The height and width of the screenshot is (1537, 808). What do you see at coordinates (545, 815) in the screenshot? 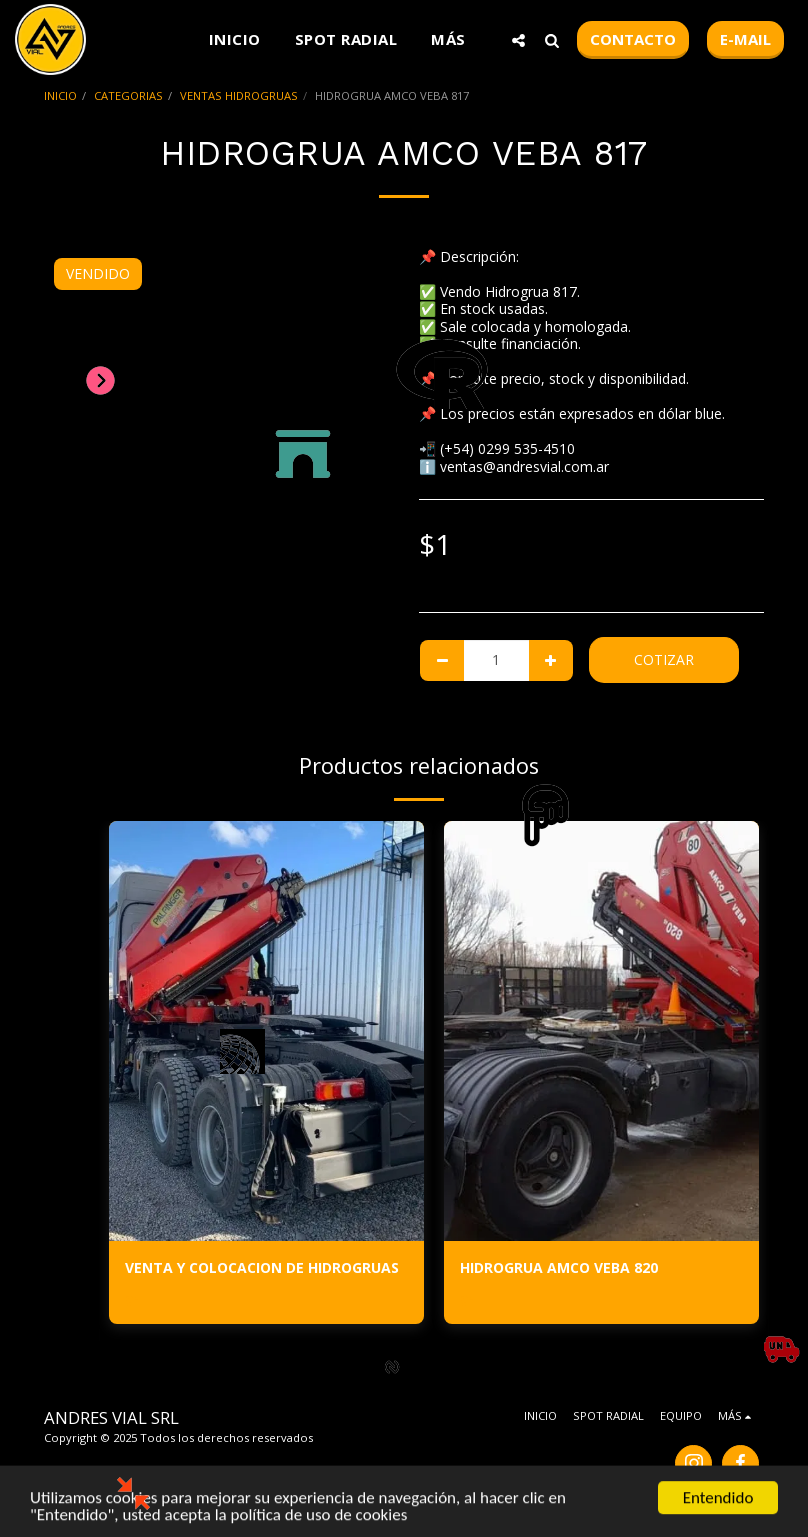
I see `scroll down for more content` at bounding box center [545, 815].